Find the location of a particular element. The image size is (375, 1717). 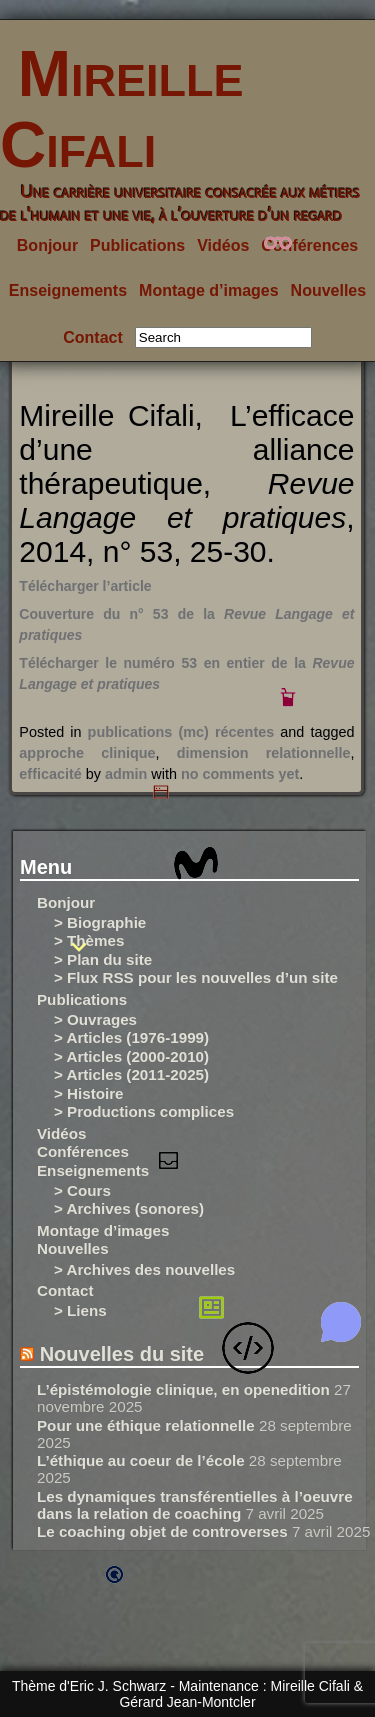

codecrafters logo is located at coordinates (248, 1348).